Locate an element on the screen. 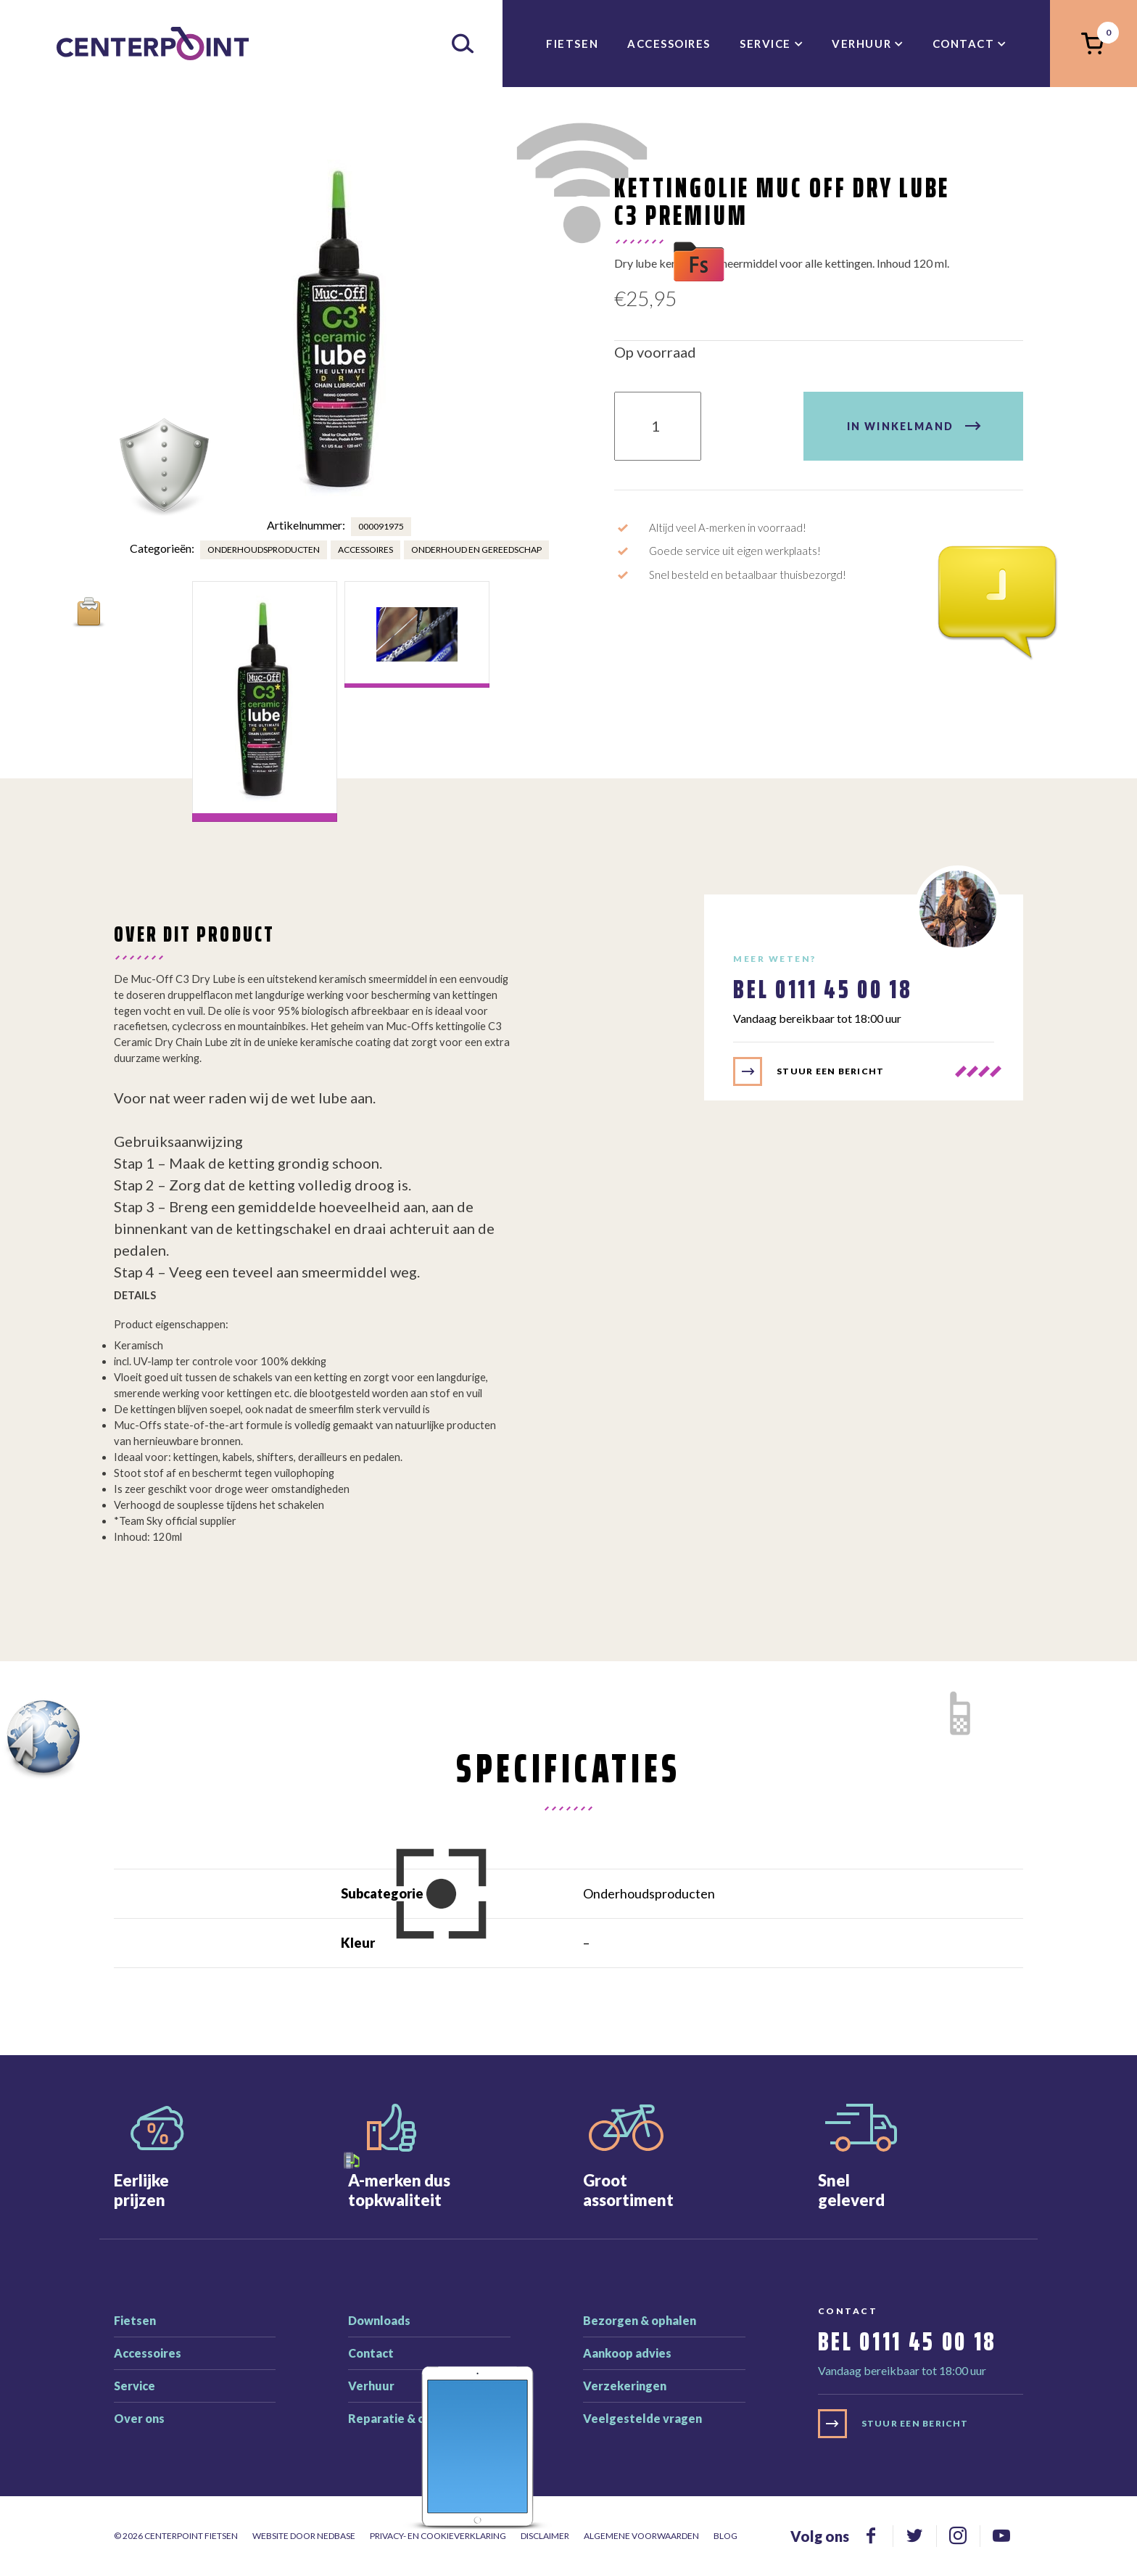 Image resolution: width=1137 pixels, height=2576 pixels. iPad device with cellular connectivity is located at coordinates (477, 2448).